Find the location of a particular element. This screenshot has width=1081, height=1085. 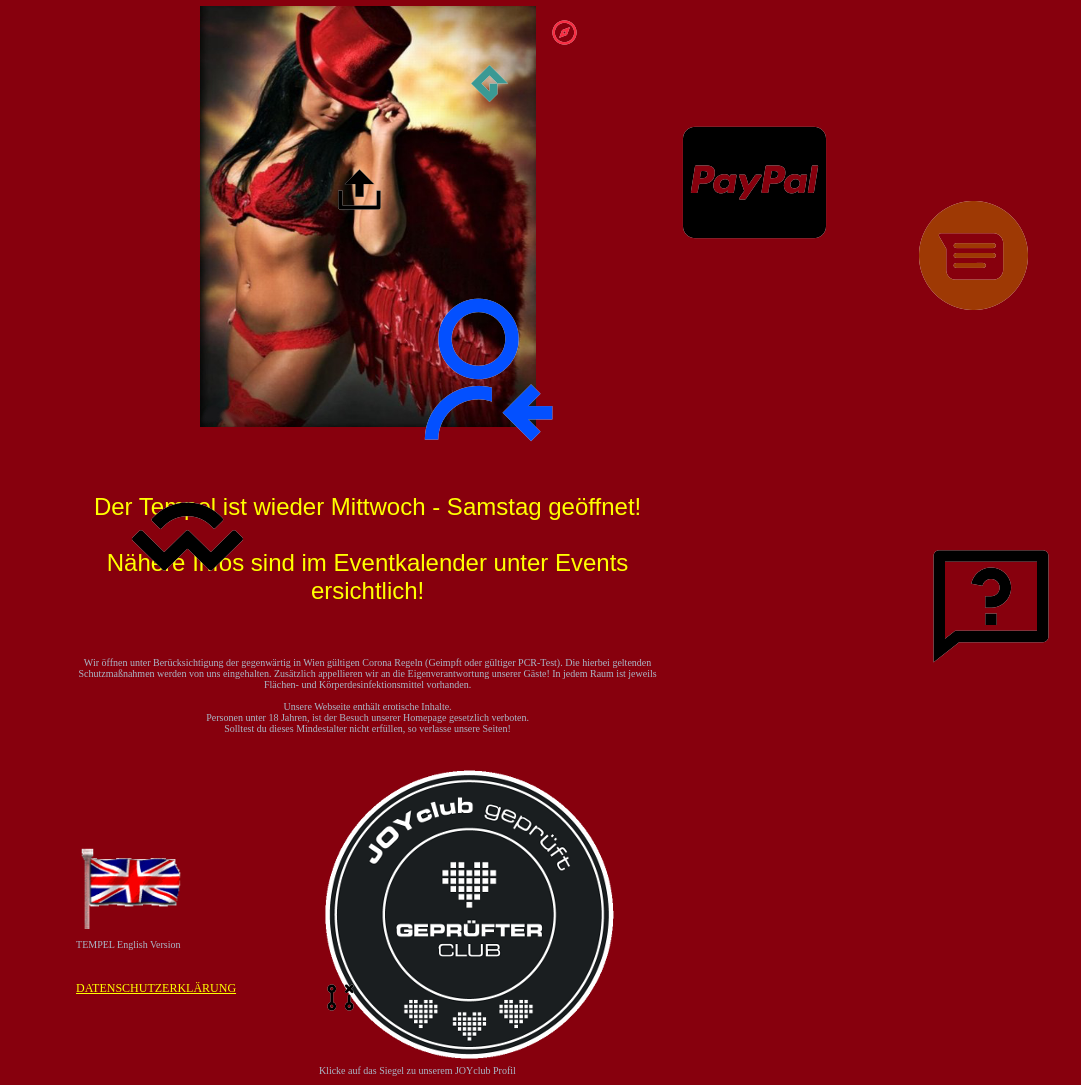

open navigation or directions is located at coordinates (564, 32).